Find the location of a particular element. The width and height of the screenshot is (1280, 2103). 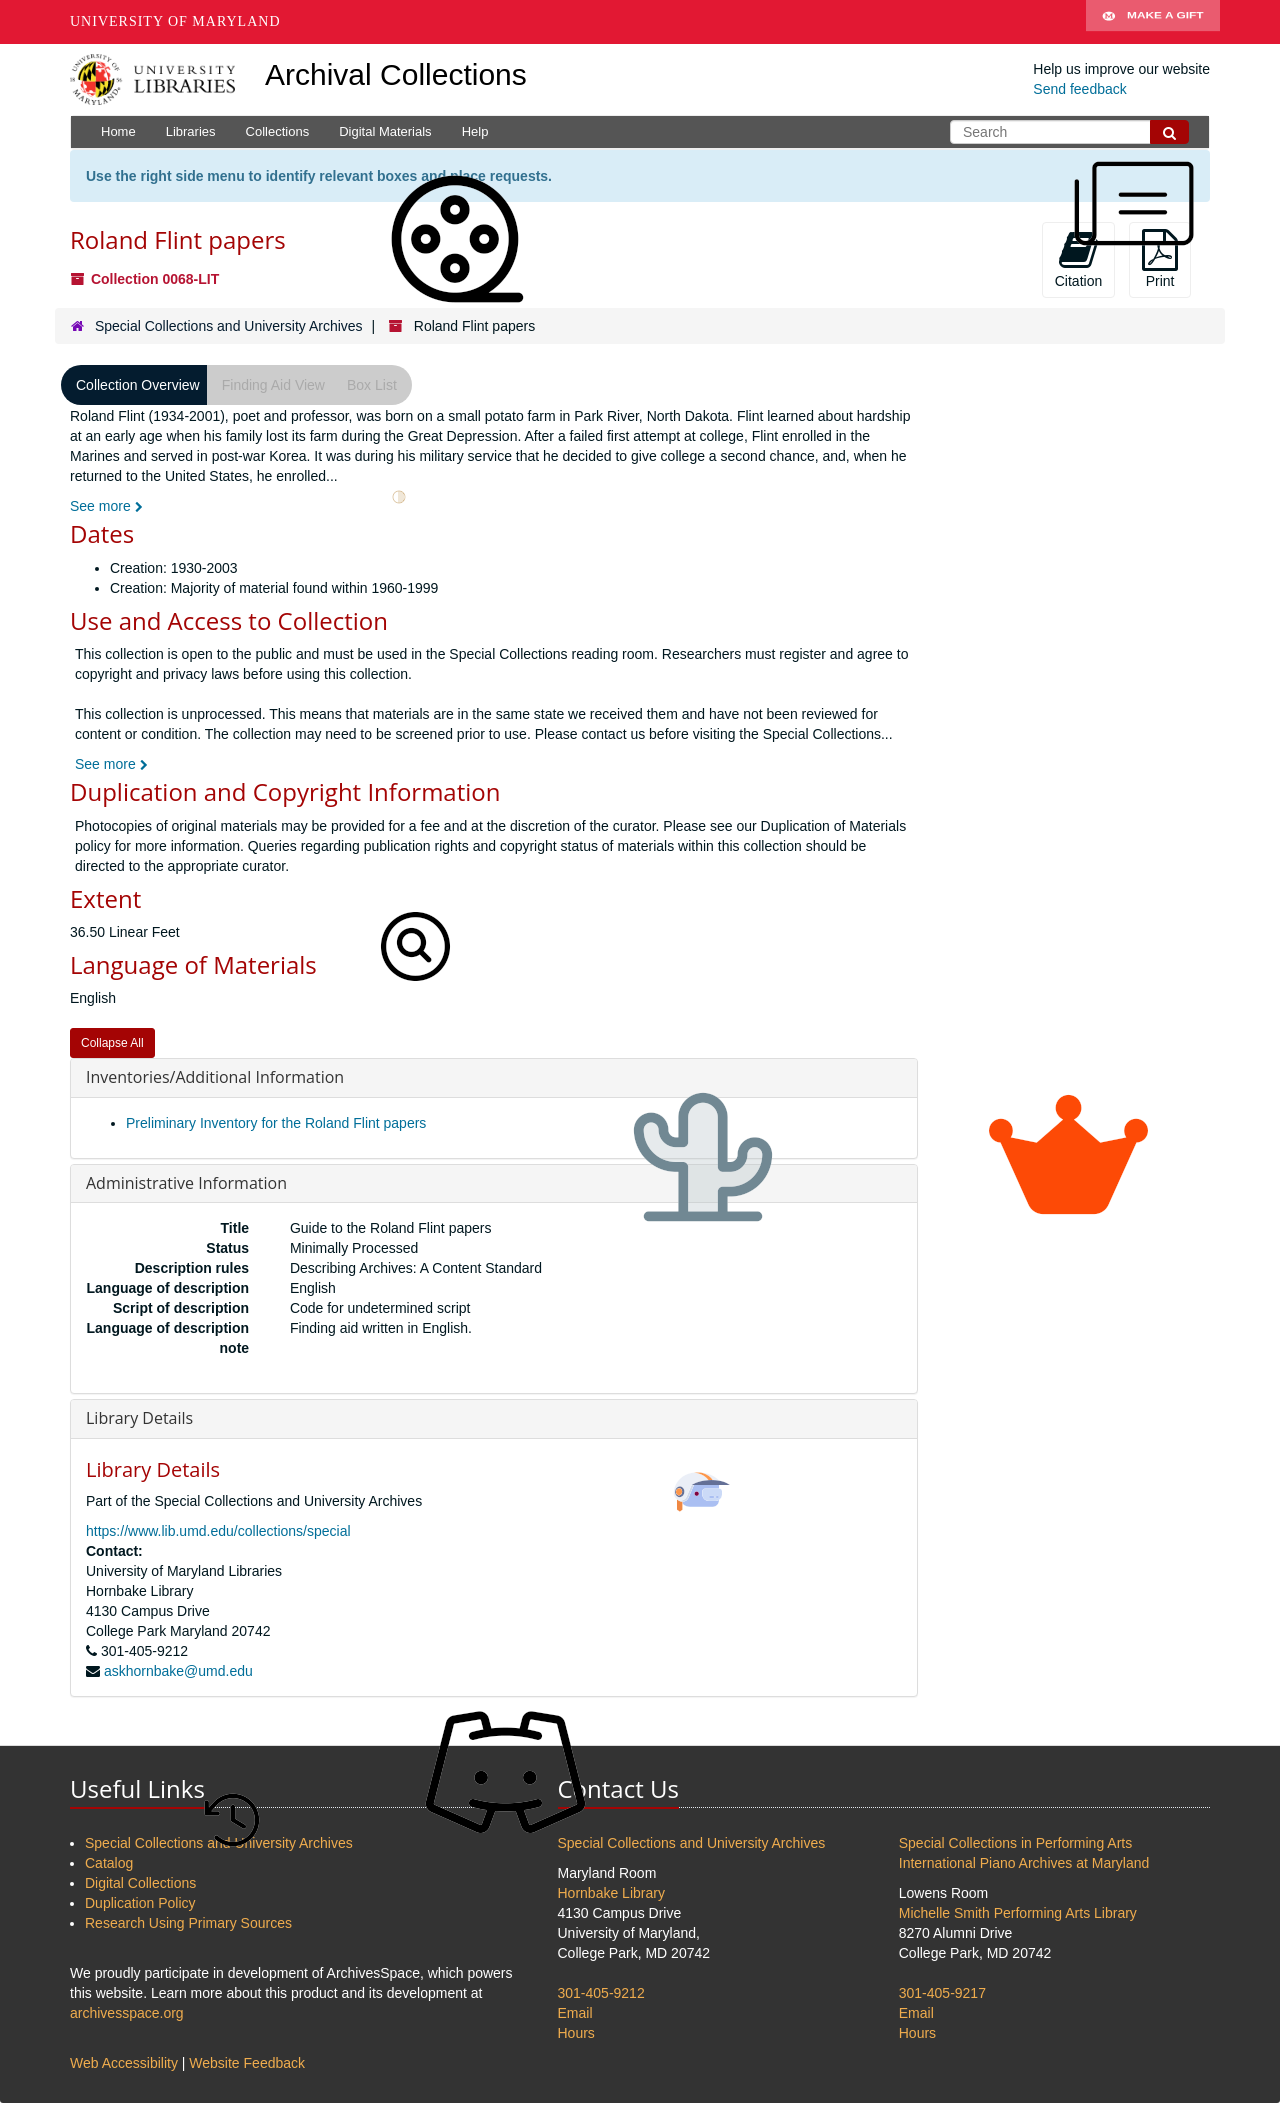

view history or recent activity is located at coordinates (233, 1820).